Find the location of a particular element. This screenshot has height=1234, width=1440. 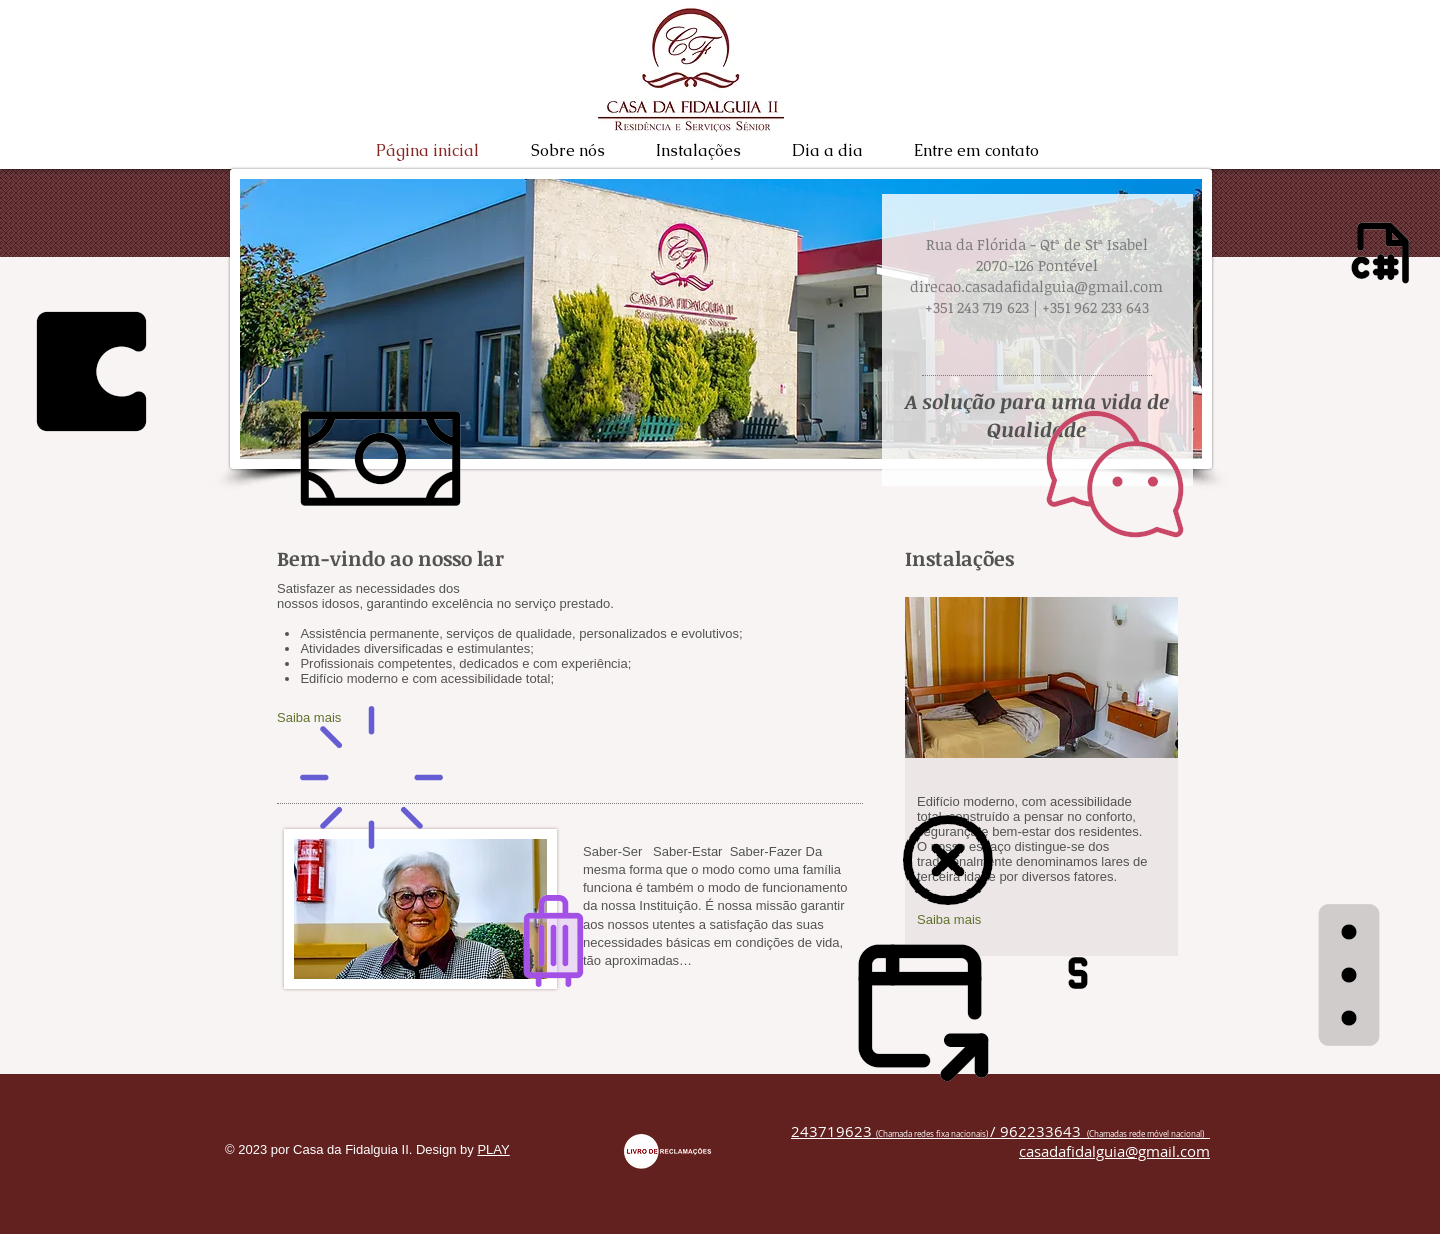

access travel or trip planning features is located at coordinates (553, 942).